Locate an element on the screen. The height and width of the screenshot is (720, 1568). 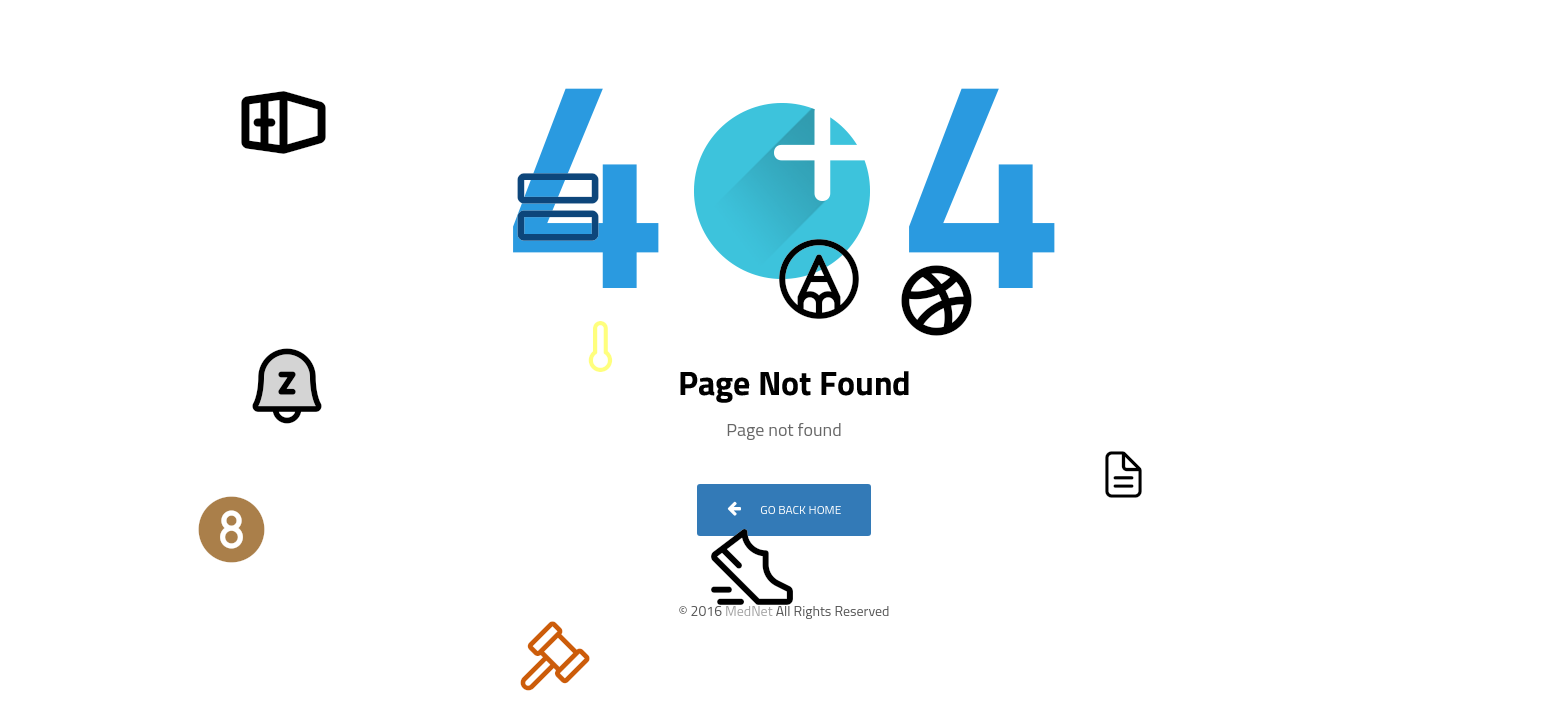
access legal or terms of service information is located at coordinates (552, 658).